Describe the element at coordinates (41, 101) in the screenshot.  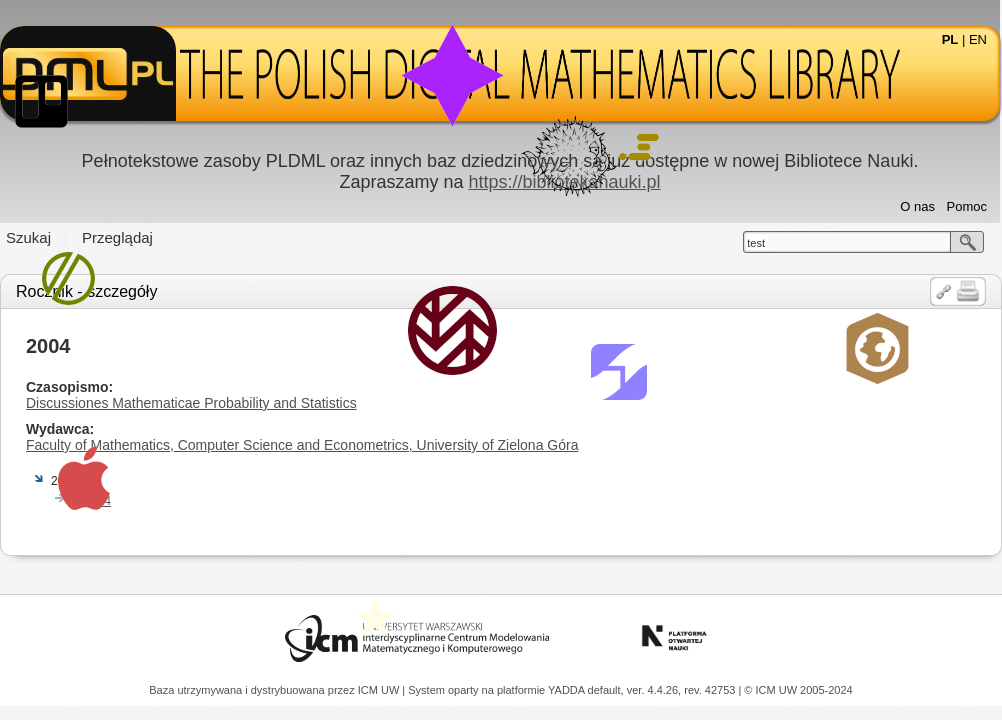
I see `open trello app` at that location.